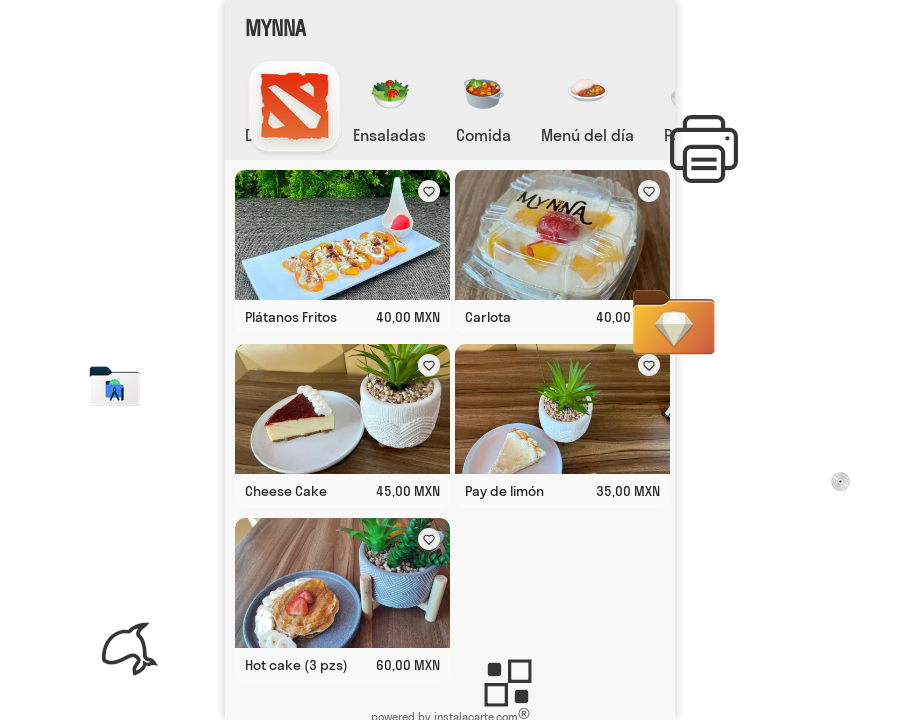 Image resolution: width=900 pixels, height=720 pixels. What do you see at coordinates (840, 481) in the screenshot?
I see `audio CD detected in disc drive` at bounding box center [840, 481].